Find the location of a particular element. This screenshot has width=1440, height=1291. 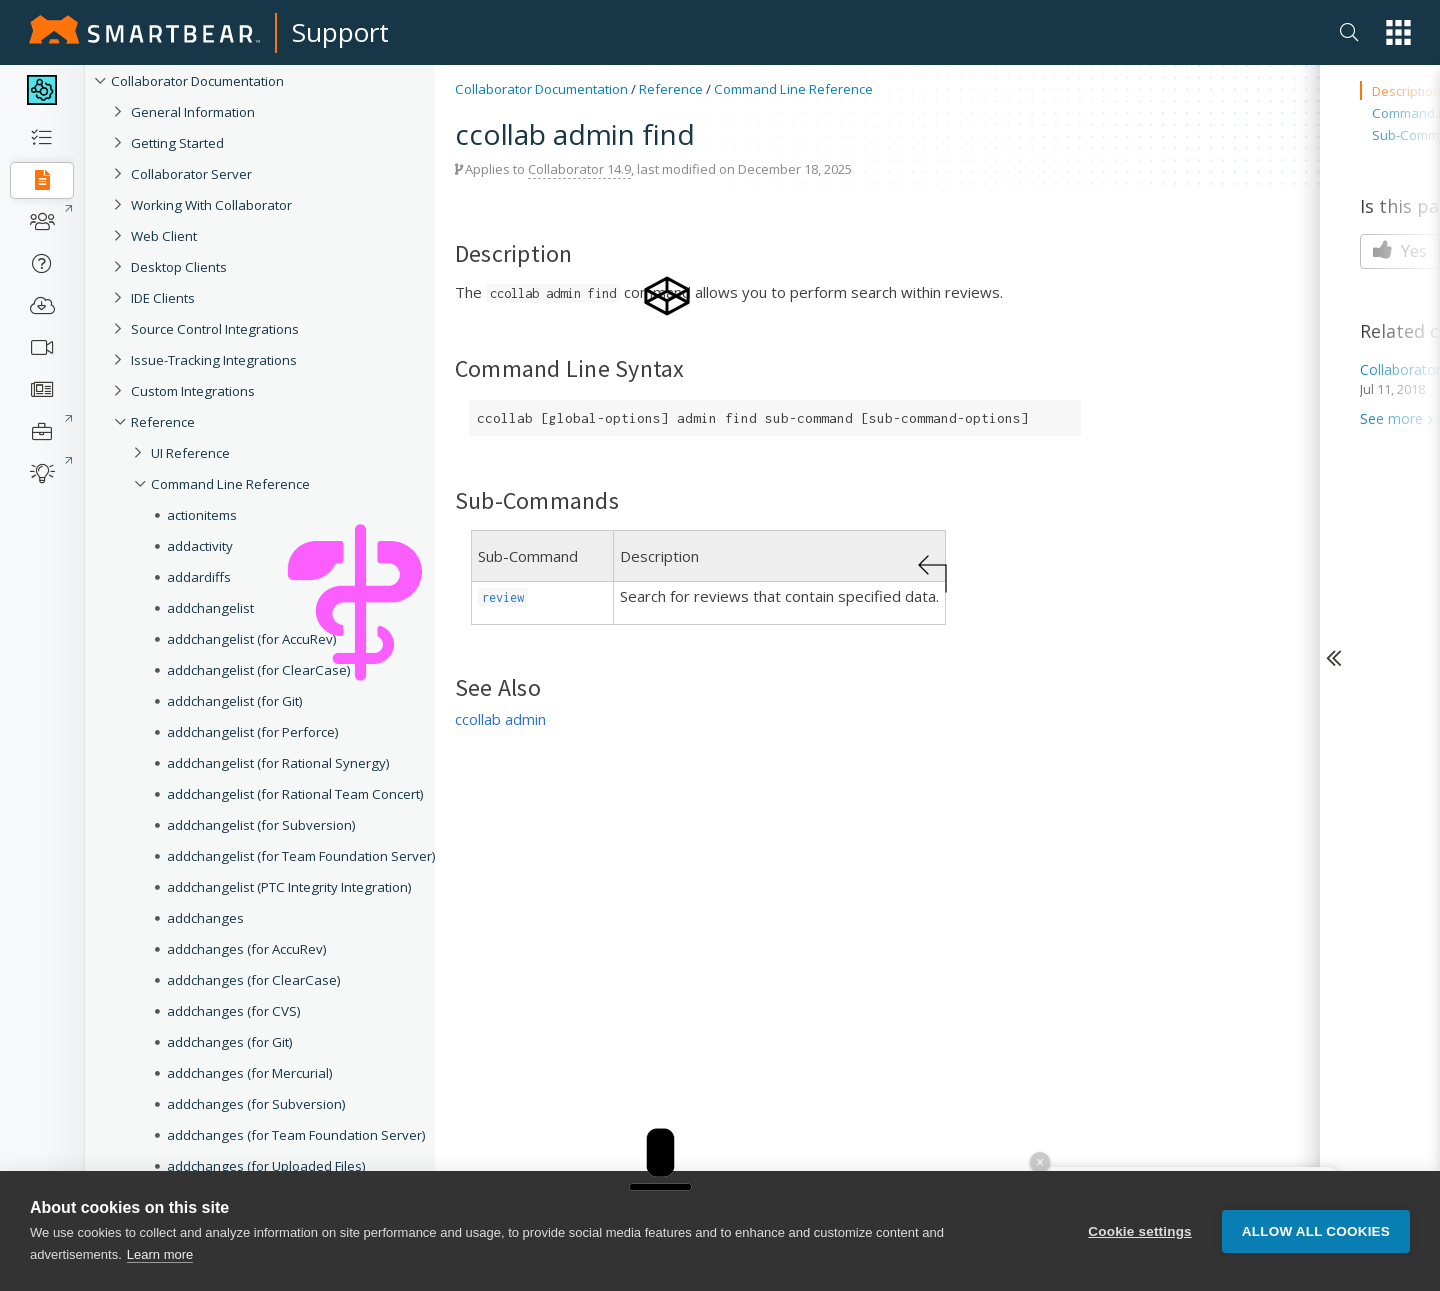

open CodePen profile or projects is located at coordinates (667, 296).